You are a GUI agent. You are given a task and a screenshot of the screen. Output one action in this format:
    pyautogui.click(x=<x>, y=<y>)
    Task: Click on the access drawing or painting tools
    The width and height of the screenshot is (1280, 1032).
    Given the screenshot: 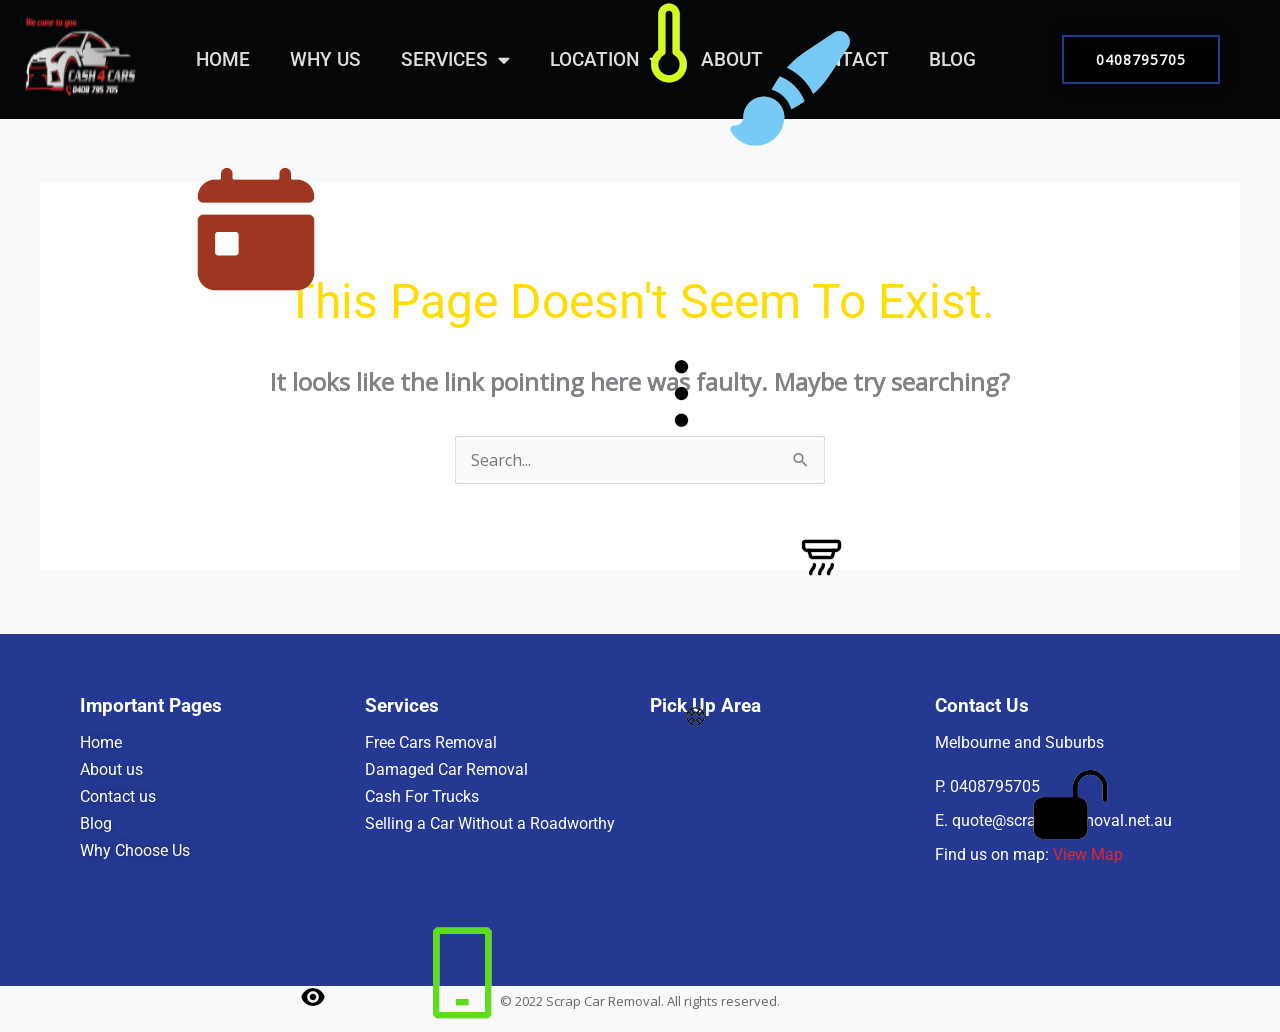 What is the action you would take?
    pyautogui.click(x=792, y=88)
    